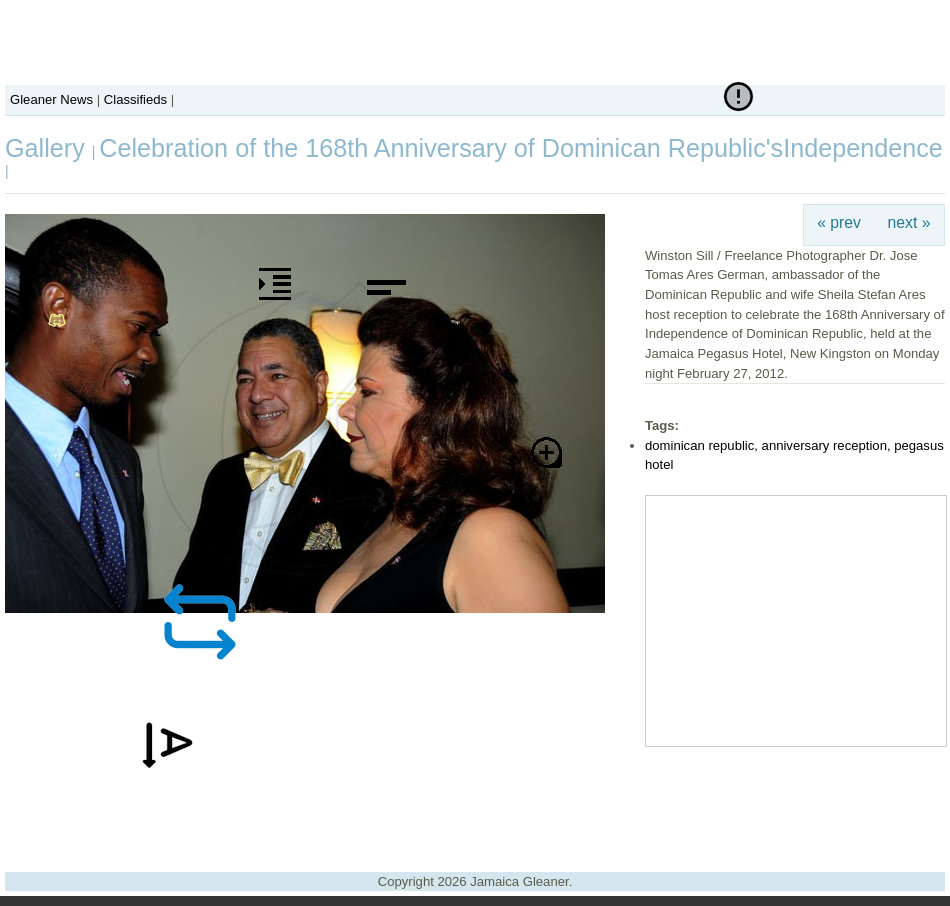  Describe the element at coordinates (200, 622) in the screenshot. I see `enable repeat mode for media playback` at that location.